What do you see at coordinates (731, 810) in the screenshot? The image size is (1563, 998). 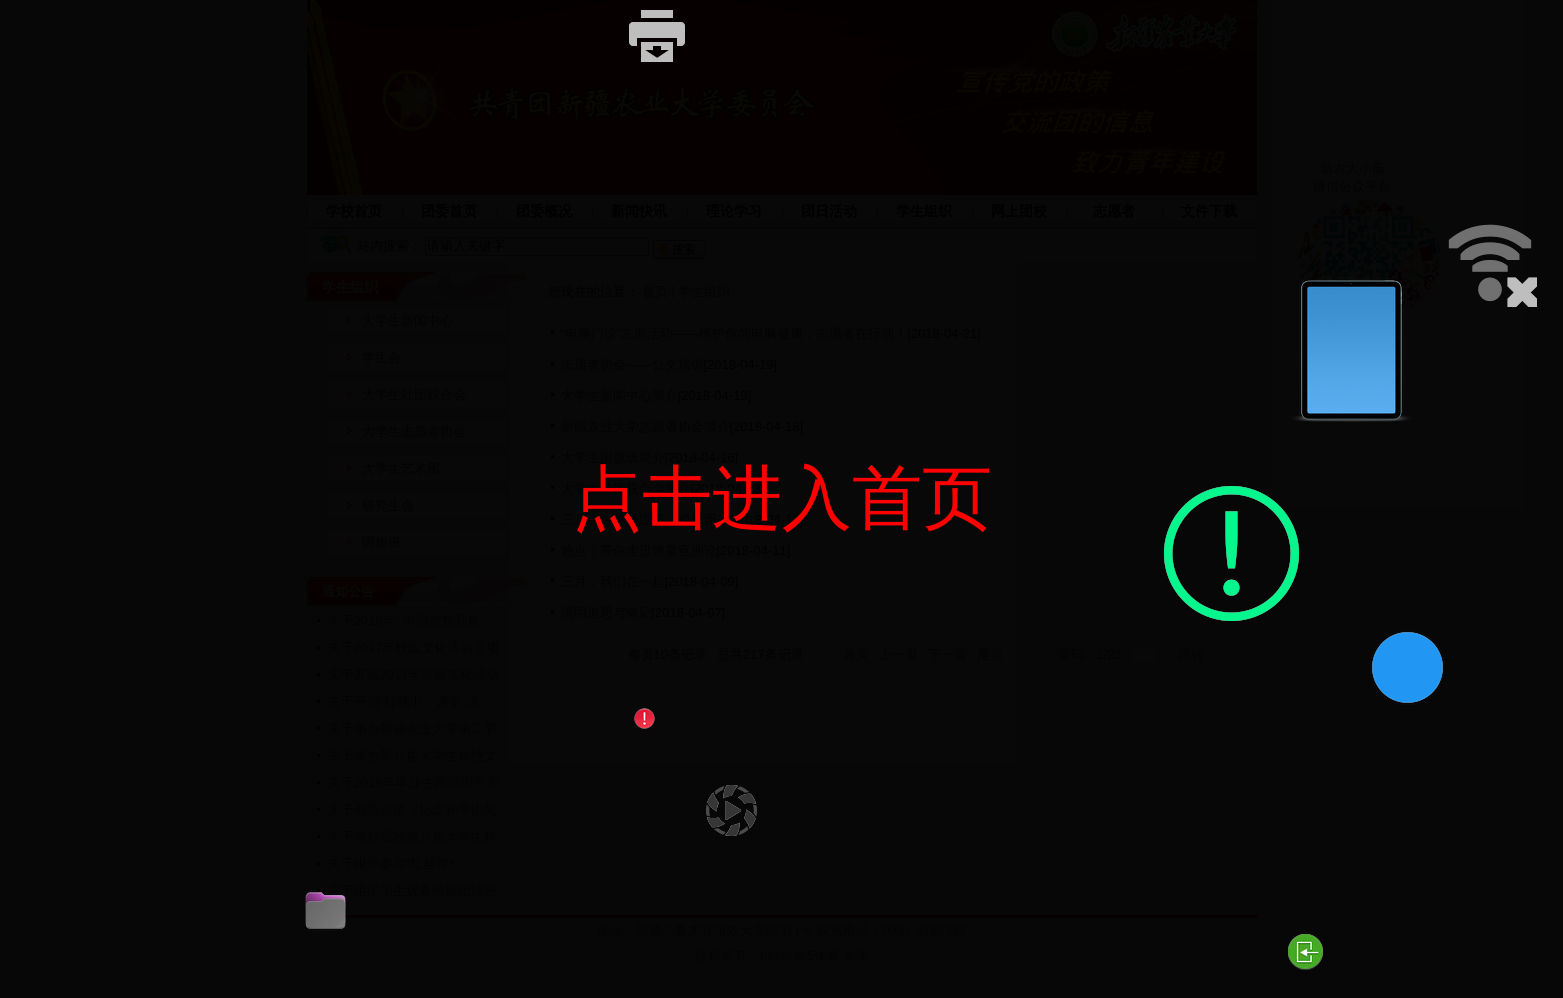 I see `open lollypop music player` at bounding box center [731, 810].